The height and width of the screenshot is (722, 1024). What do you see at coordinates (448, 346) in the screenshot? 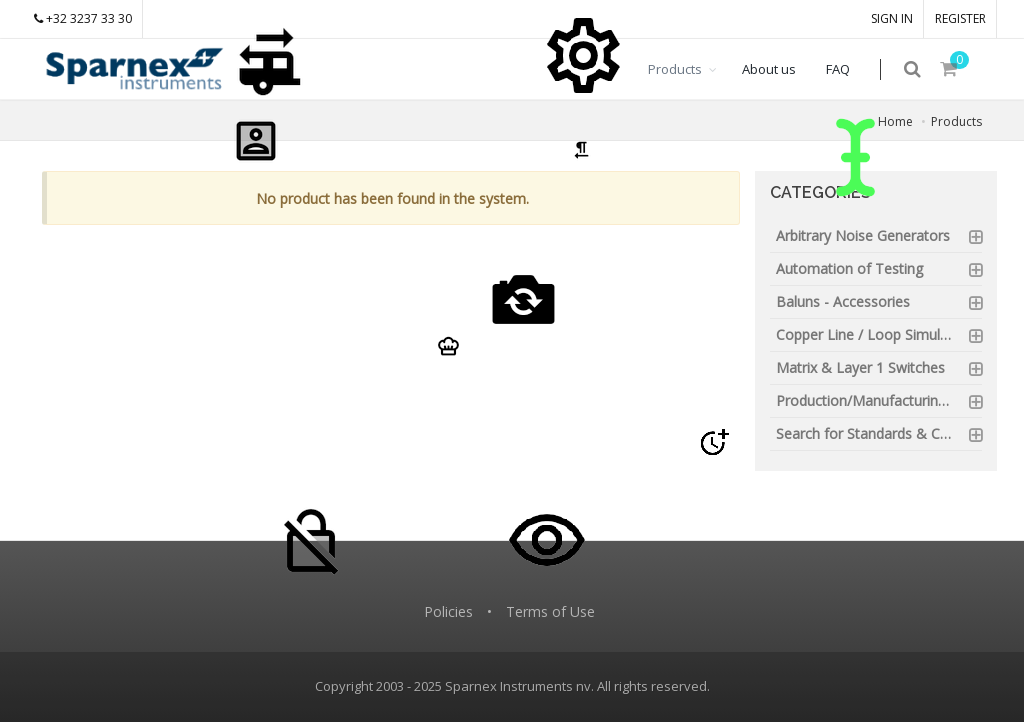
I see `access cooking or recipe features` at bounding box center [448, 346].